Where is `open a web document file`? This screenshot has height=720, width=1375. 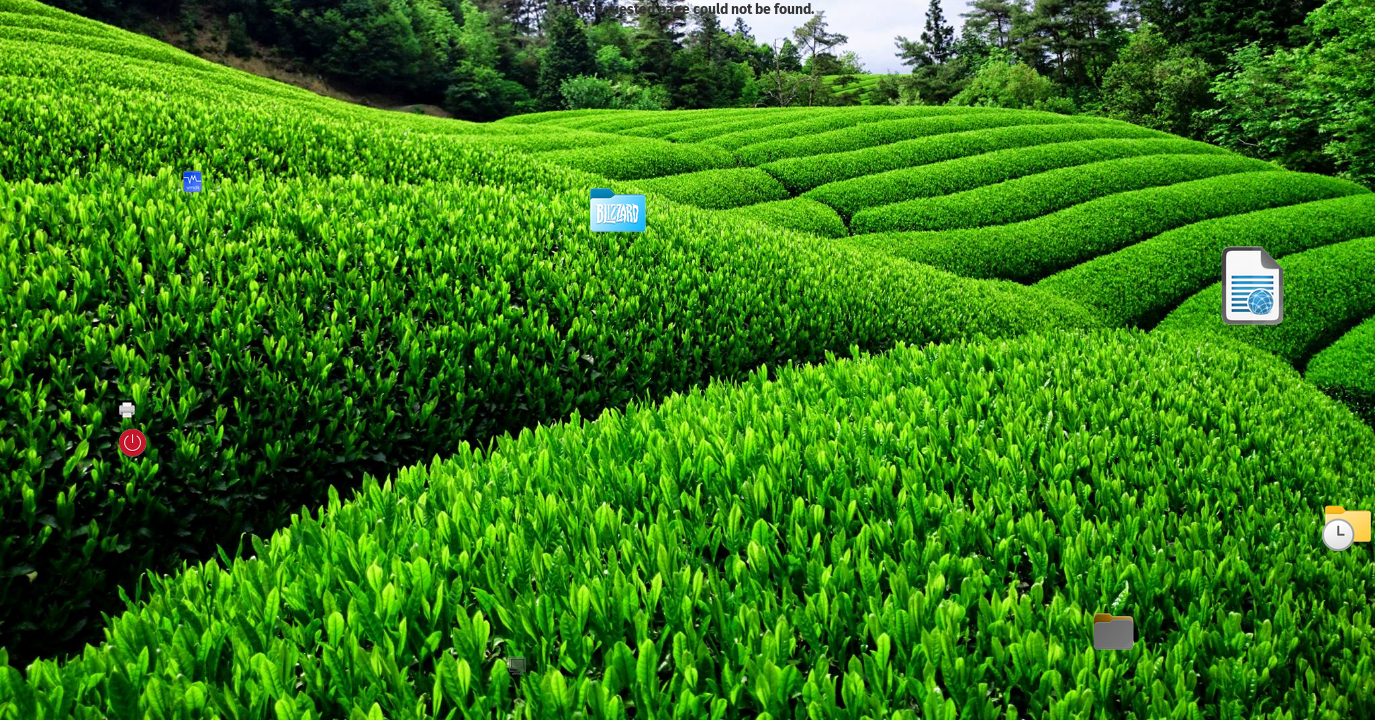 open a web document file is located at coordinates (1252, 285).